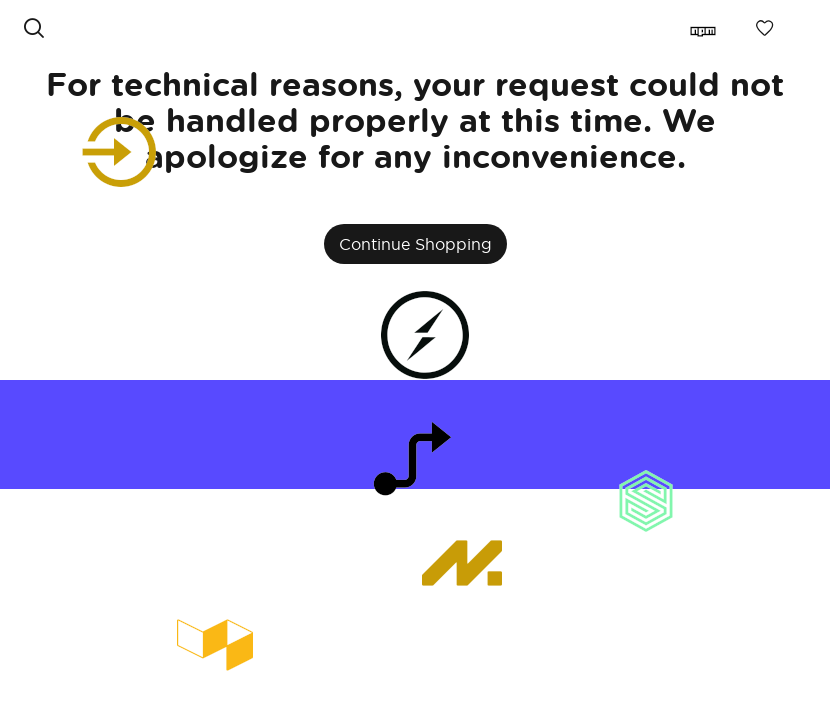 The width and height of the screenshot is (830, 720). What do you see at coordinates (703, 31) in the screenshot?
I see `npm package manager logo` at bounding box center [703, 31].